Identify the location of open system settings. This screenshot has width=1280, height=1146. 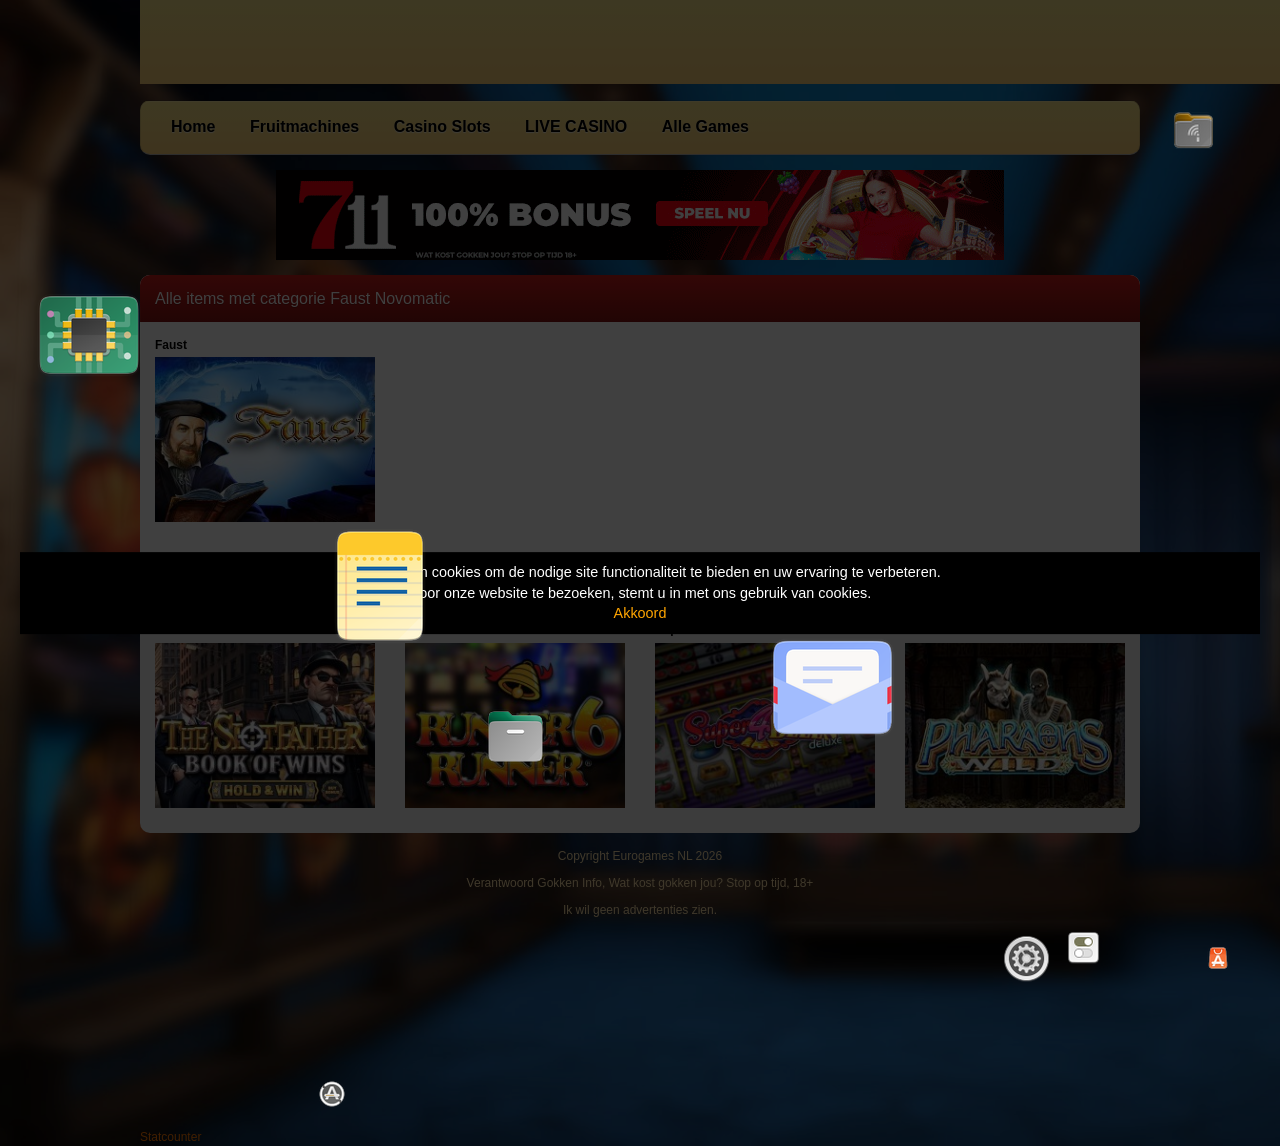
(1026, 958).